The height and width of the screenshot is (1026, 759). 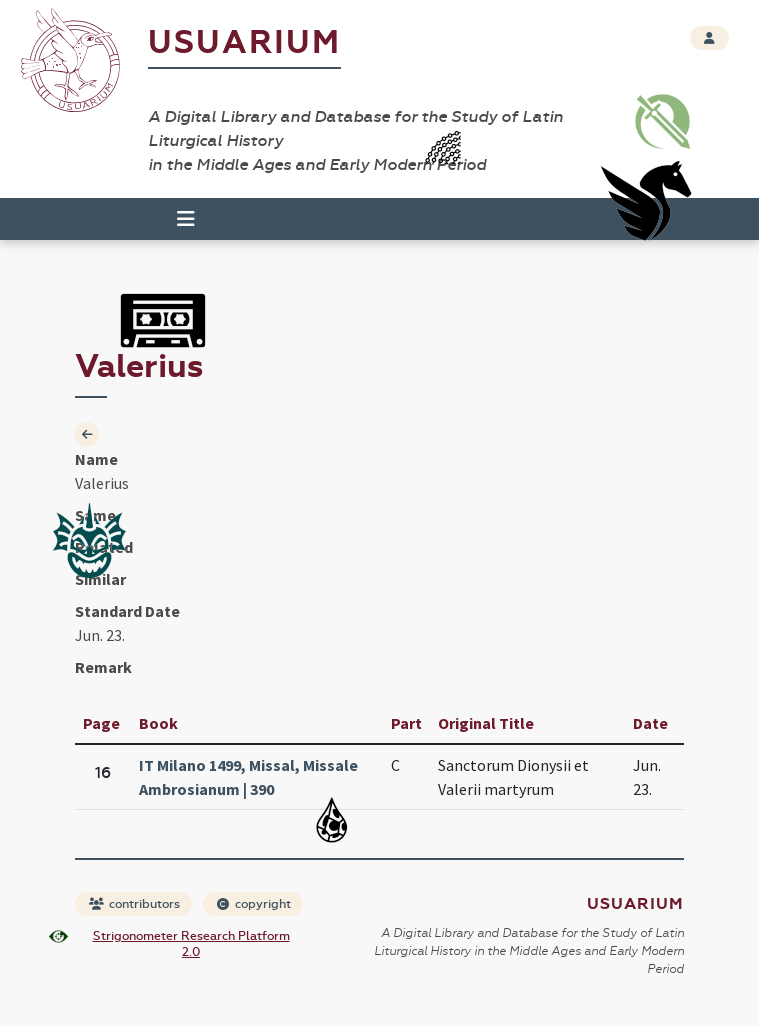 I want to click on activate crystallization ability or spell, so click(x=332, y=819).